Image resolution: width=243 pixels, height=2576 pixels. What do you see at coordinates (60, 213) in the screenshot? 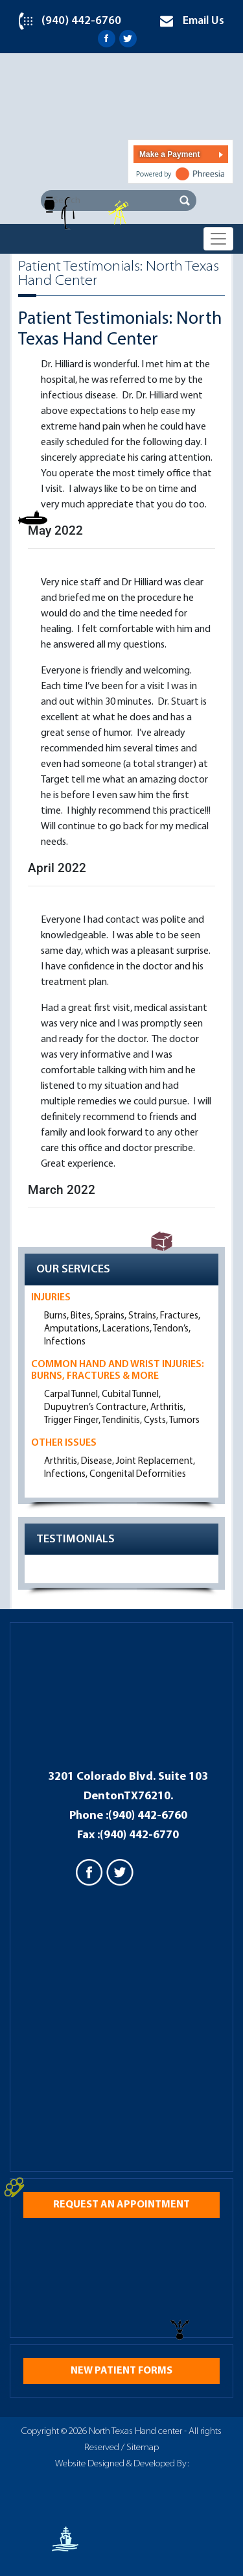
I see `decorative lantern item in a game inventory` at bounding box center [60, 213].